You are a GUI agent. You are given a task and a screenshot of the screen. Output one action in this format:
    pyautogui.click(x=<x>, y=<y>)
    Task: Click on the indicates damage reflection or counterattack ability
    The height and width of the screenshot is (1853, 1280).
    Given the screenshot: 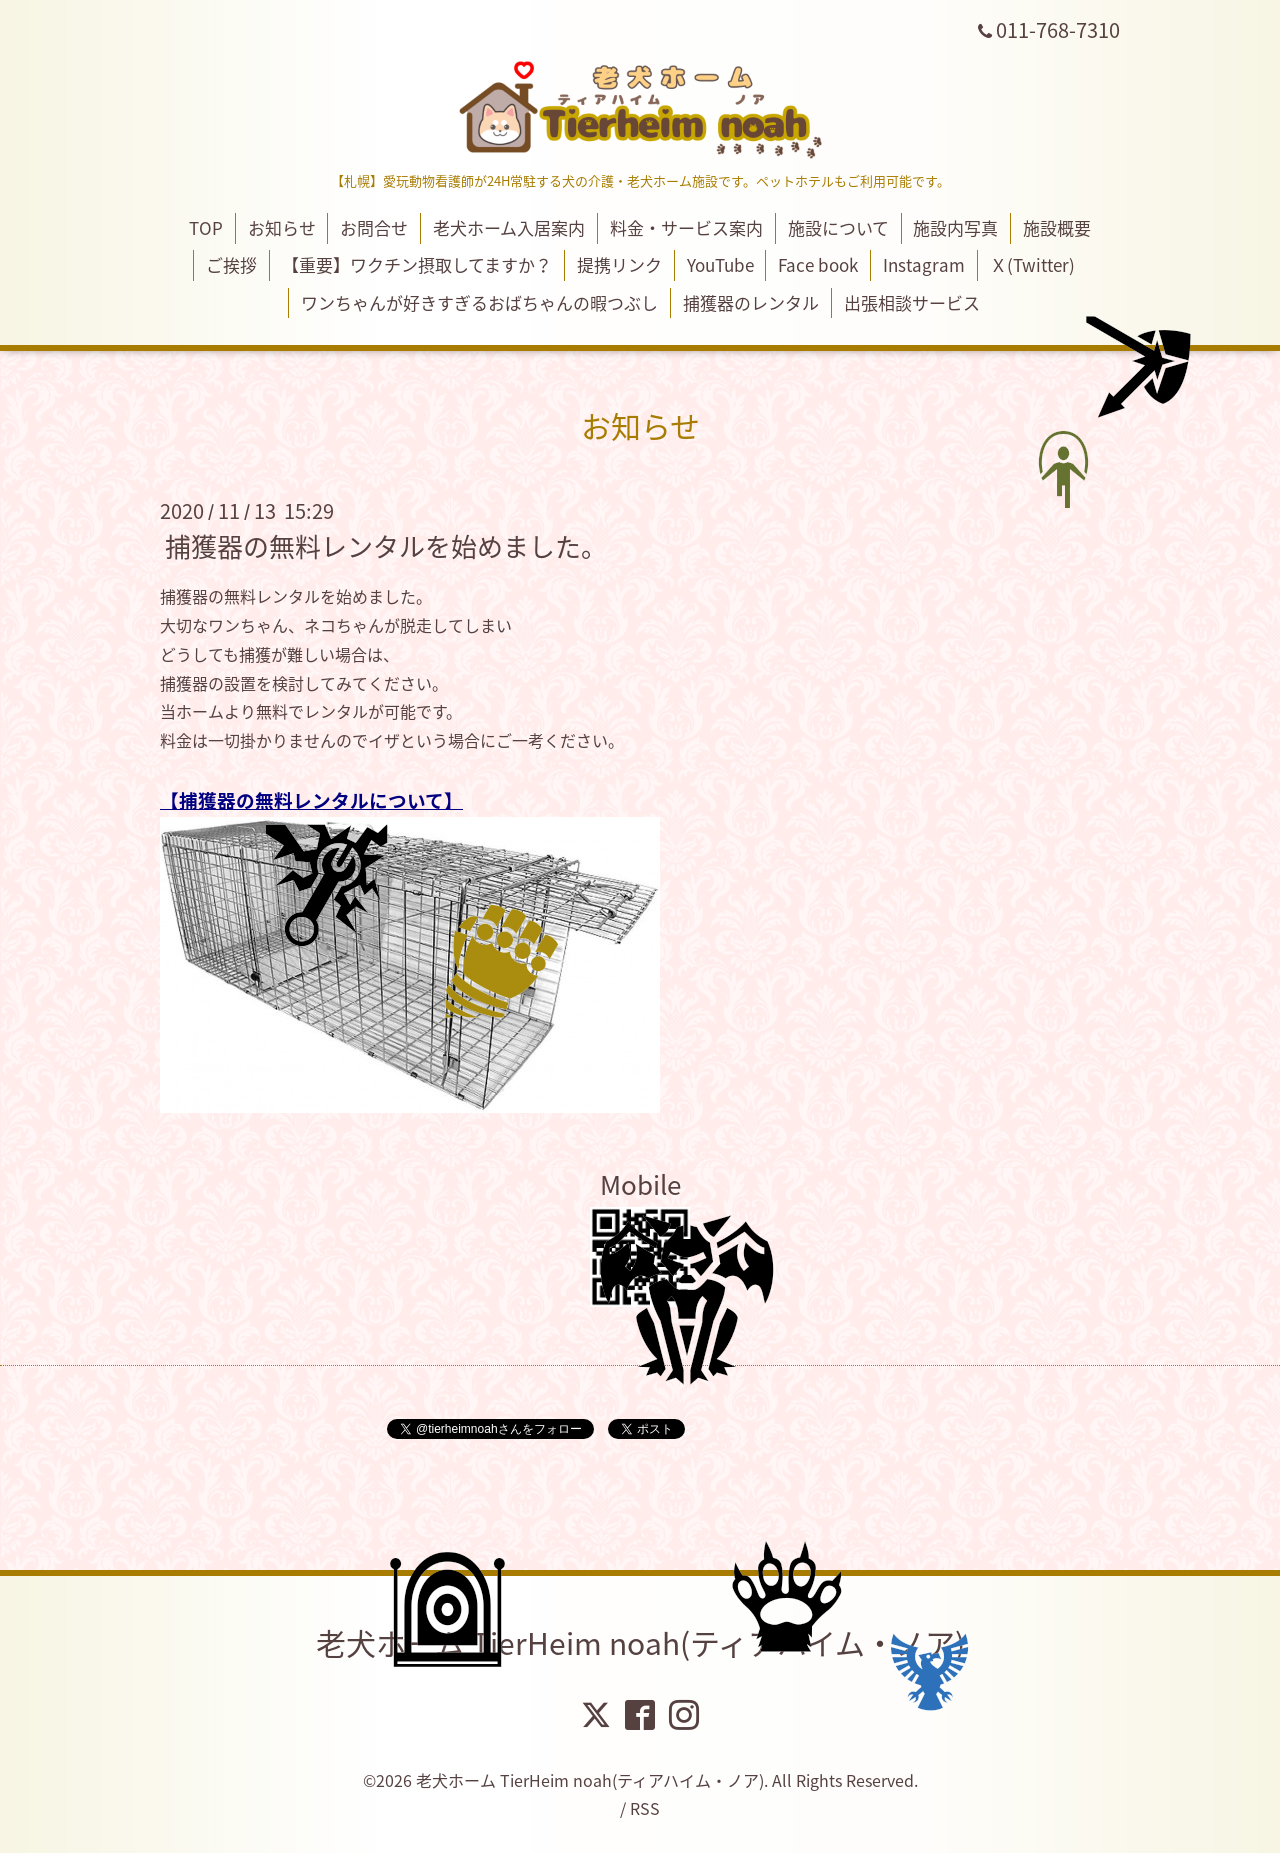 What is the action you would take?
    pyautogui.click(x=1138, y=368)
    